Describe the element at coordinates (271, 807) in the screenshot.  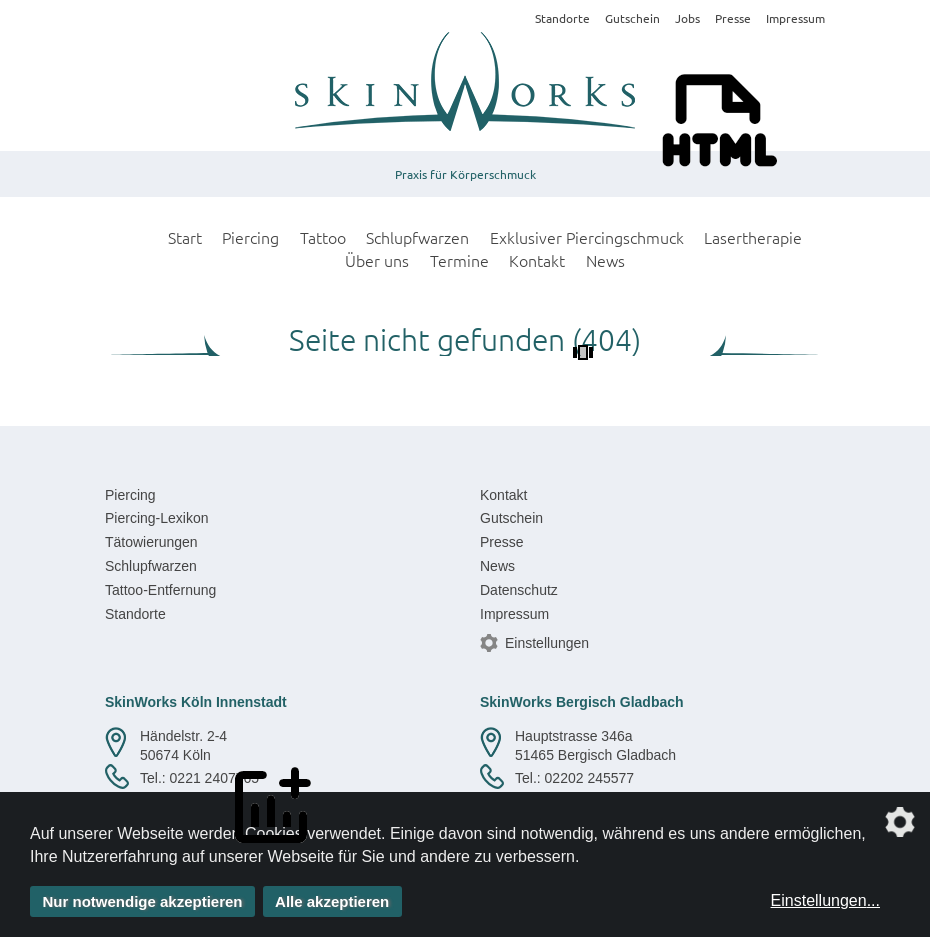
I see `add a new chart or graph` at that location.